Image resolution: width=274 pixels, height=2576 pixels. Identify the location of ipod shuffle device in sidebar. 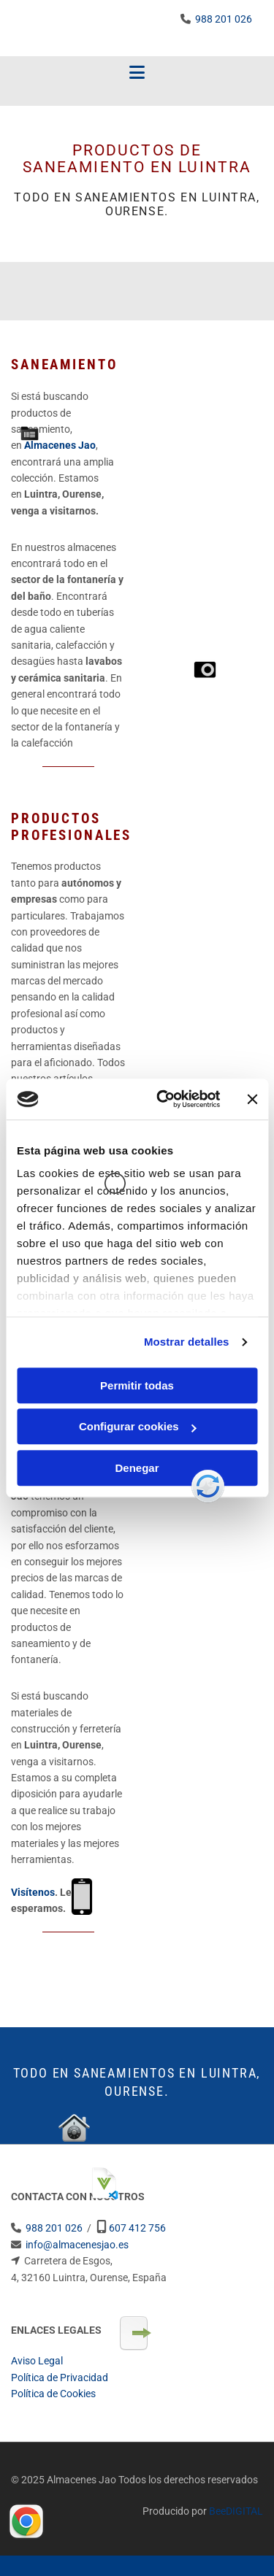
(205, 668).